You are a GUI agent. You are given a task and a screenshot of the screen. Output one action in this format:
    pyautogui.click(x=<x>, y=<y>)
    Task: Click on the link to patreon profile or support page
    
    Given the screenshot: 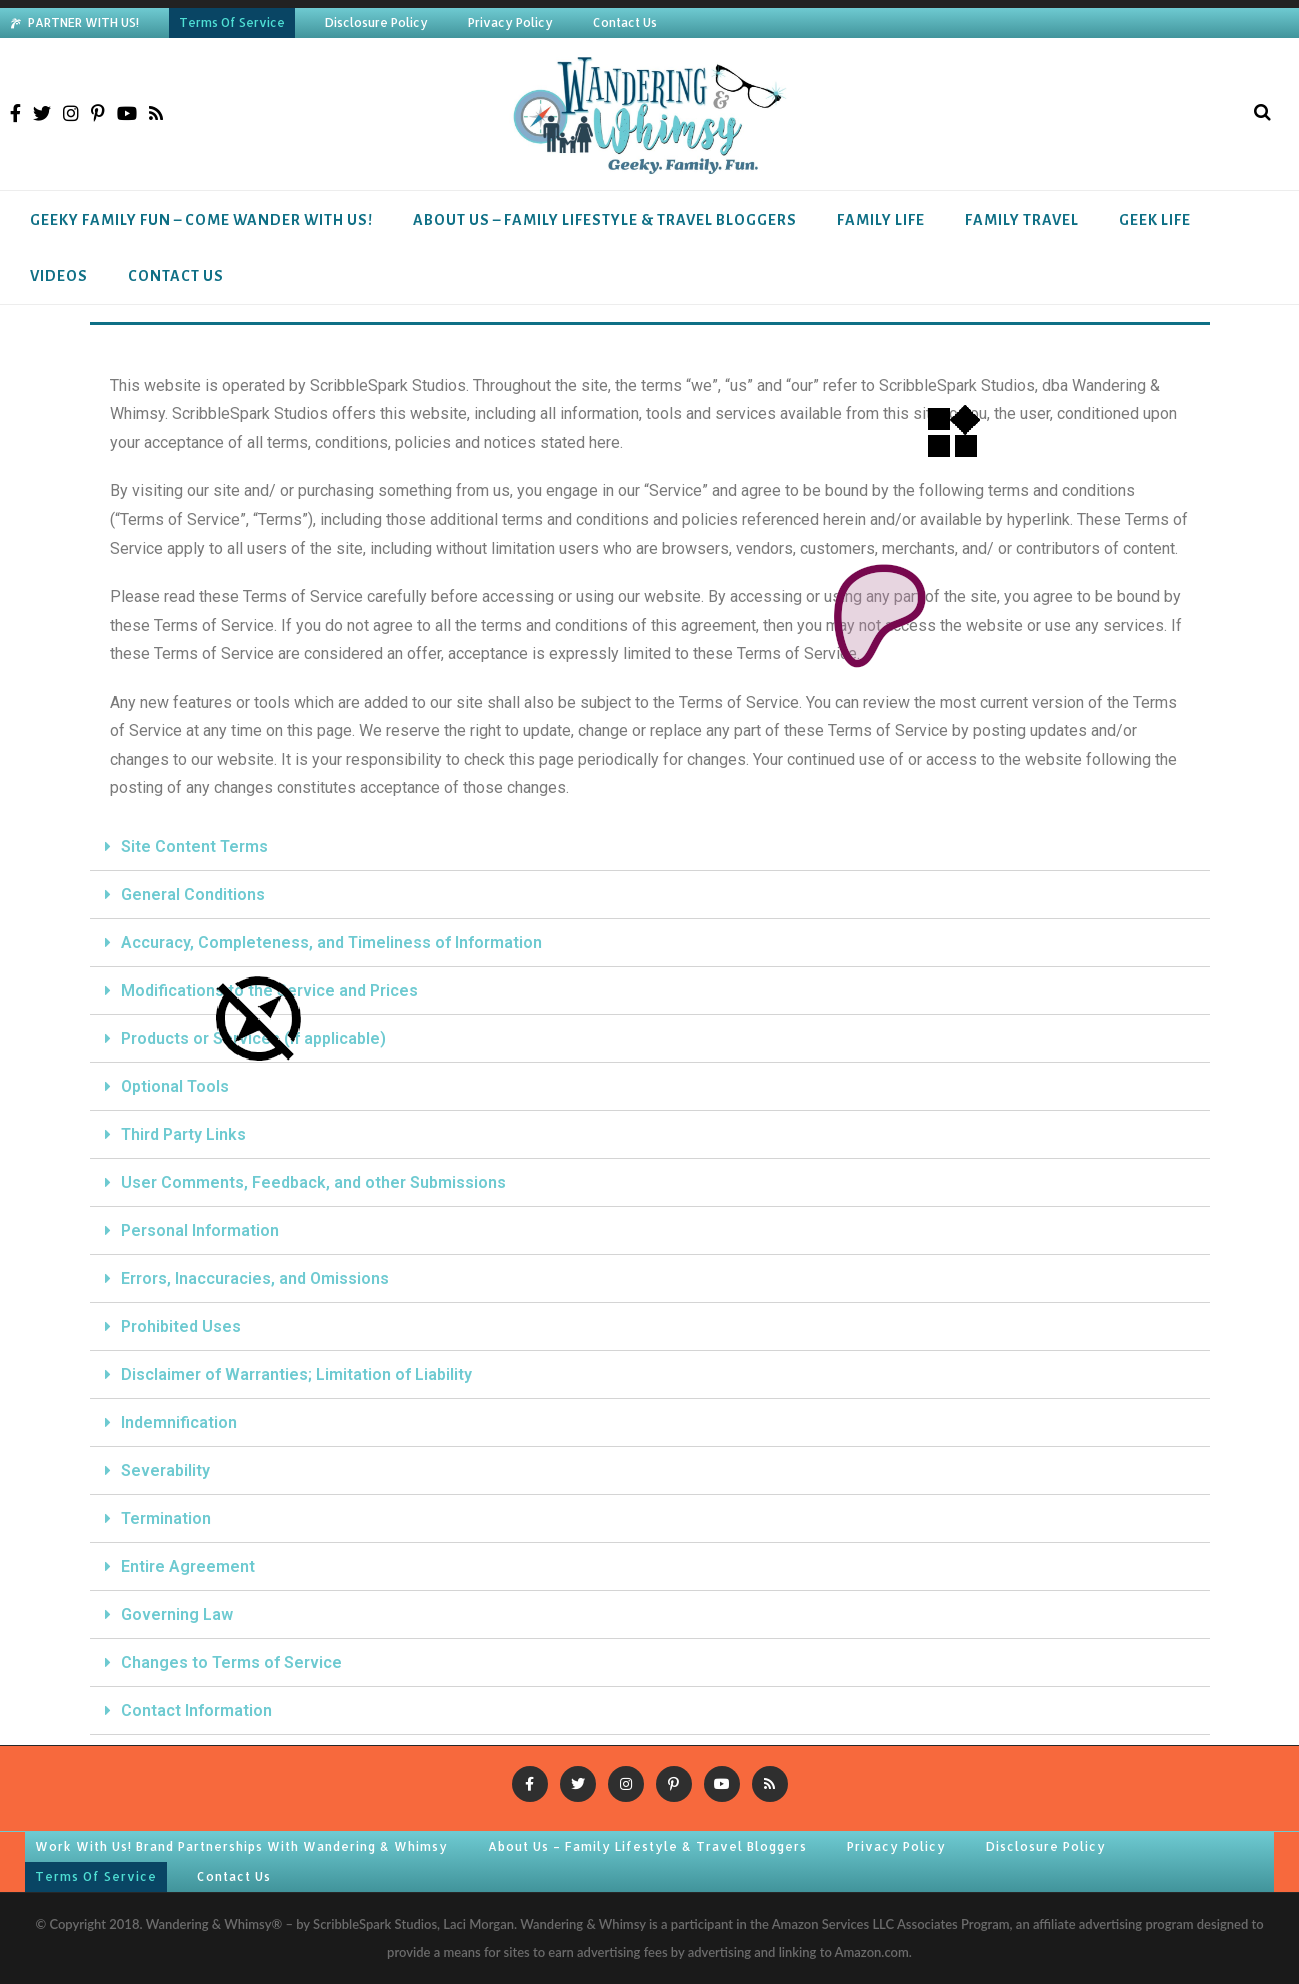 What is the action you would take?
    pyautogui.click(x=876, y=614)
    